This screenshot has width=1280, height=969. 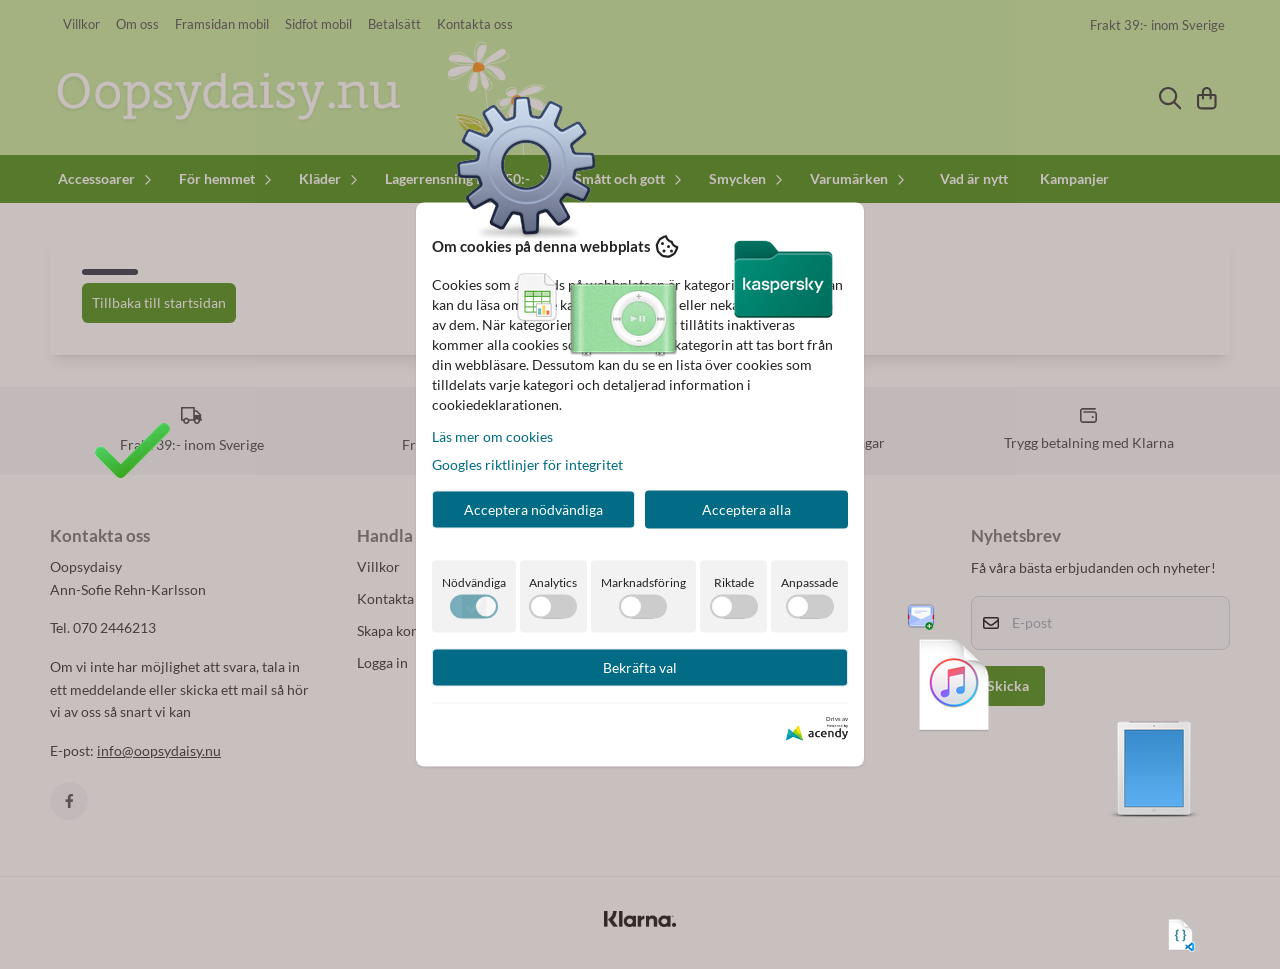 What do you see at coordinates (623, 299) in the screenshot?
I see `iPod shuffle device connected` at bounding box center [623, 299].